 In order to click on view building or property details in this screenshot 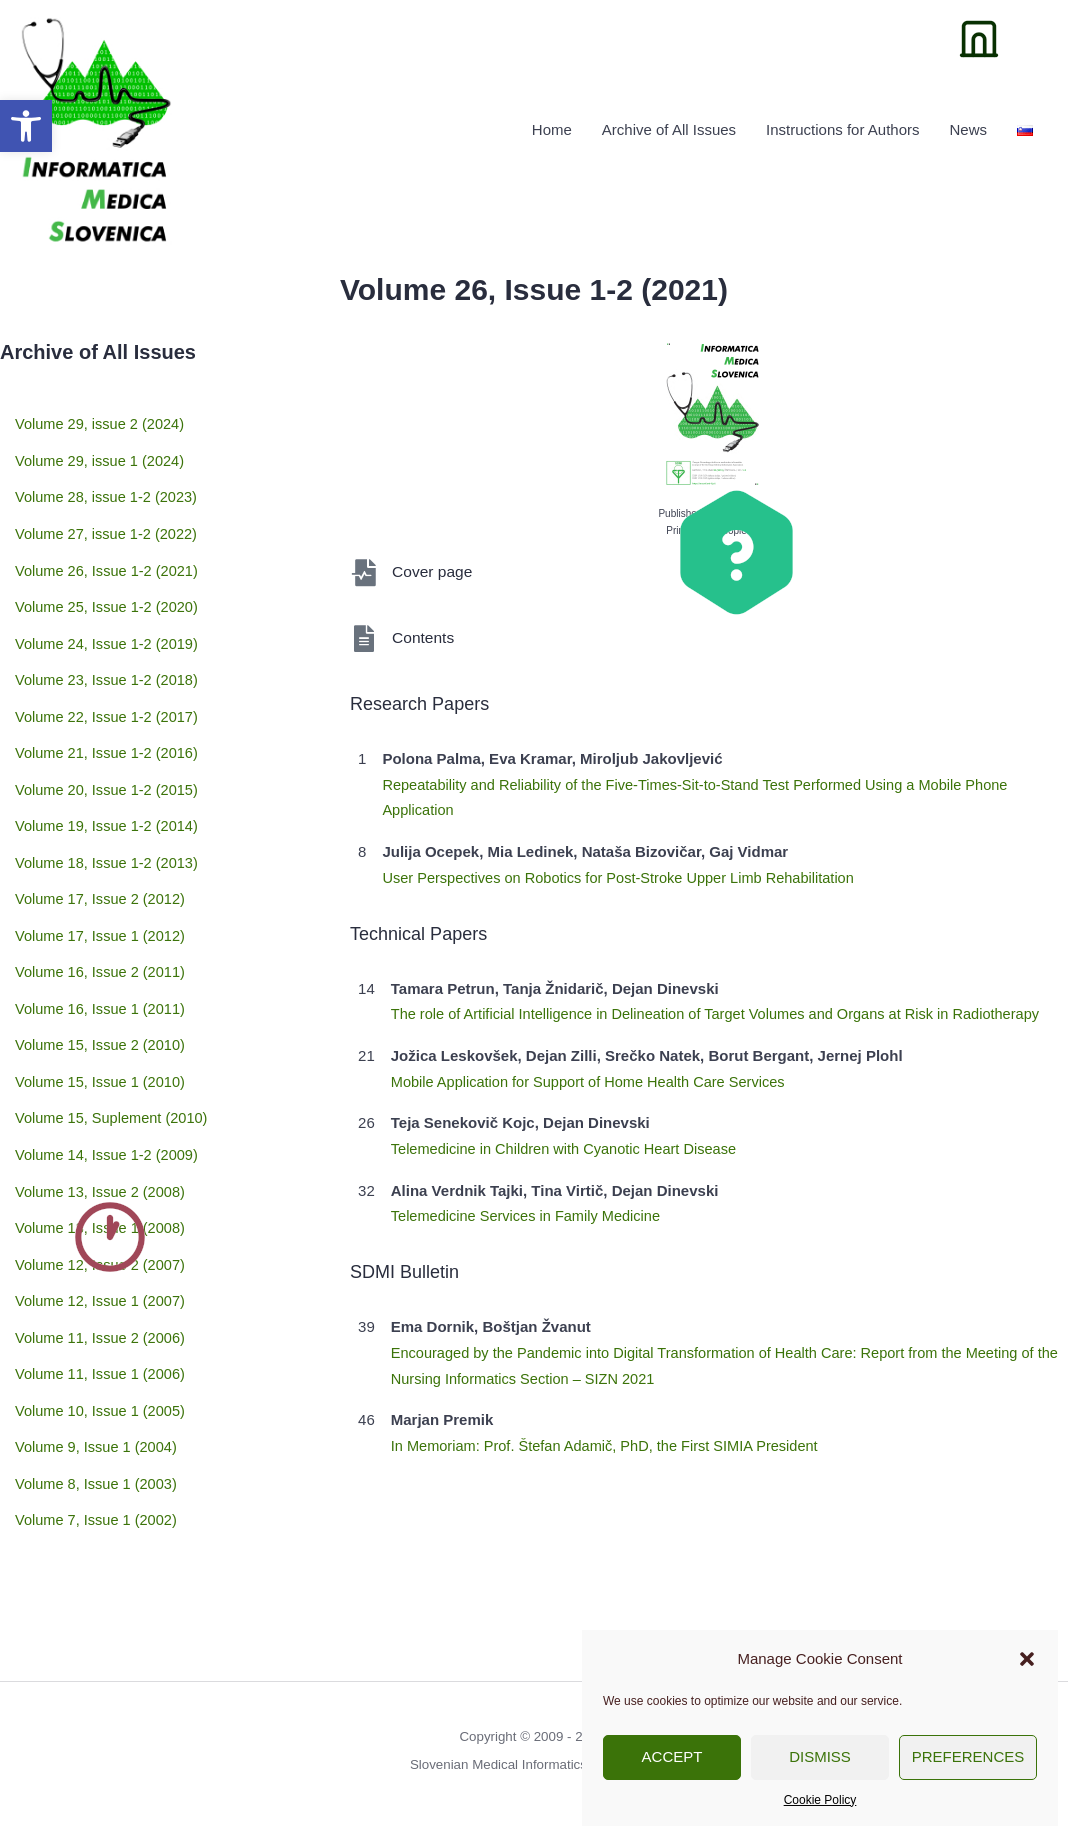, I will do `click(979, 38)`.